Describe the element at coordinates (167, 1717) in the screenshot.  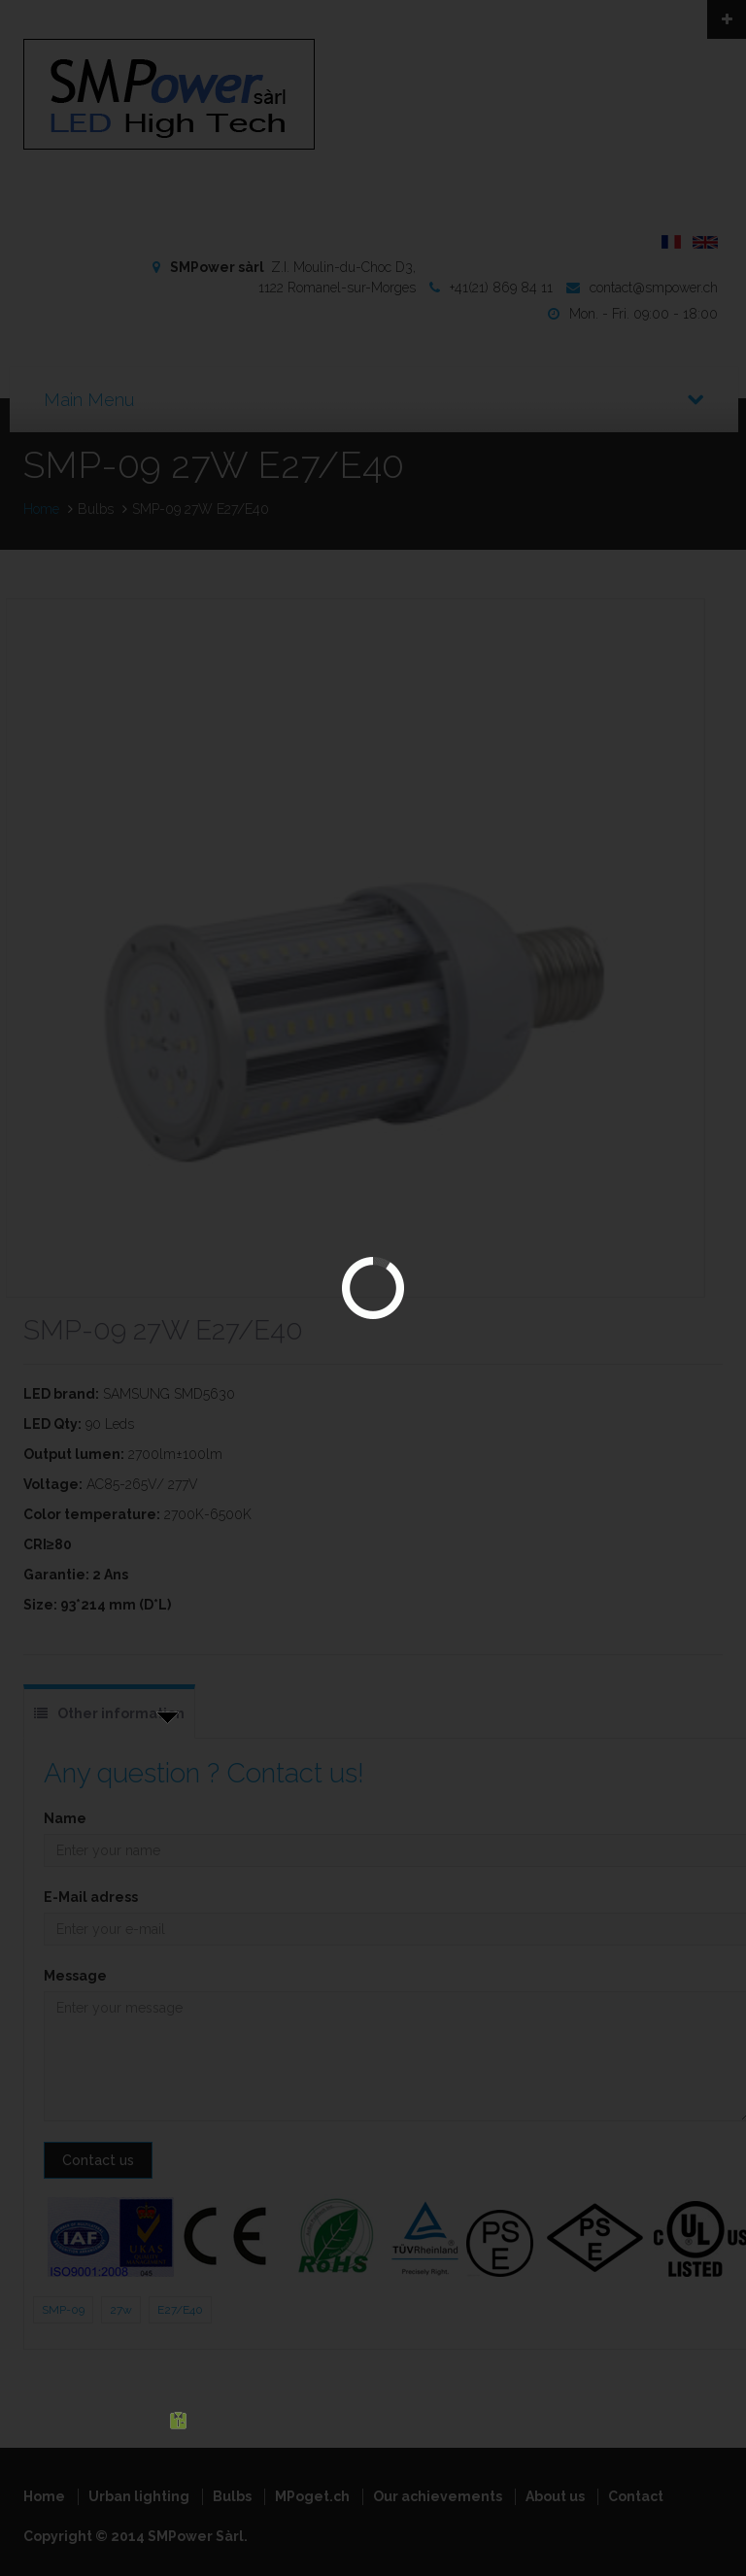
I see `expand a dropdown menu` at that location.